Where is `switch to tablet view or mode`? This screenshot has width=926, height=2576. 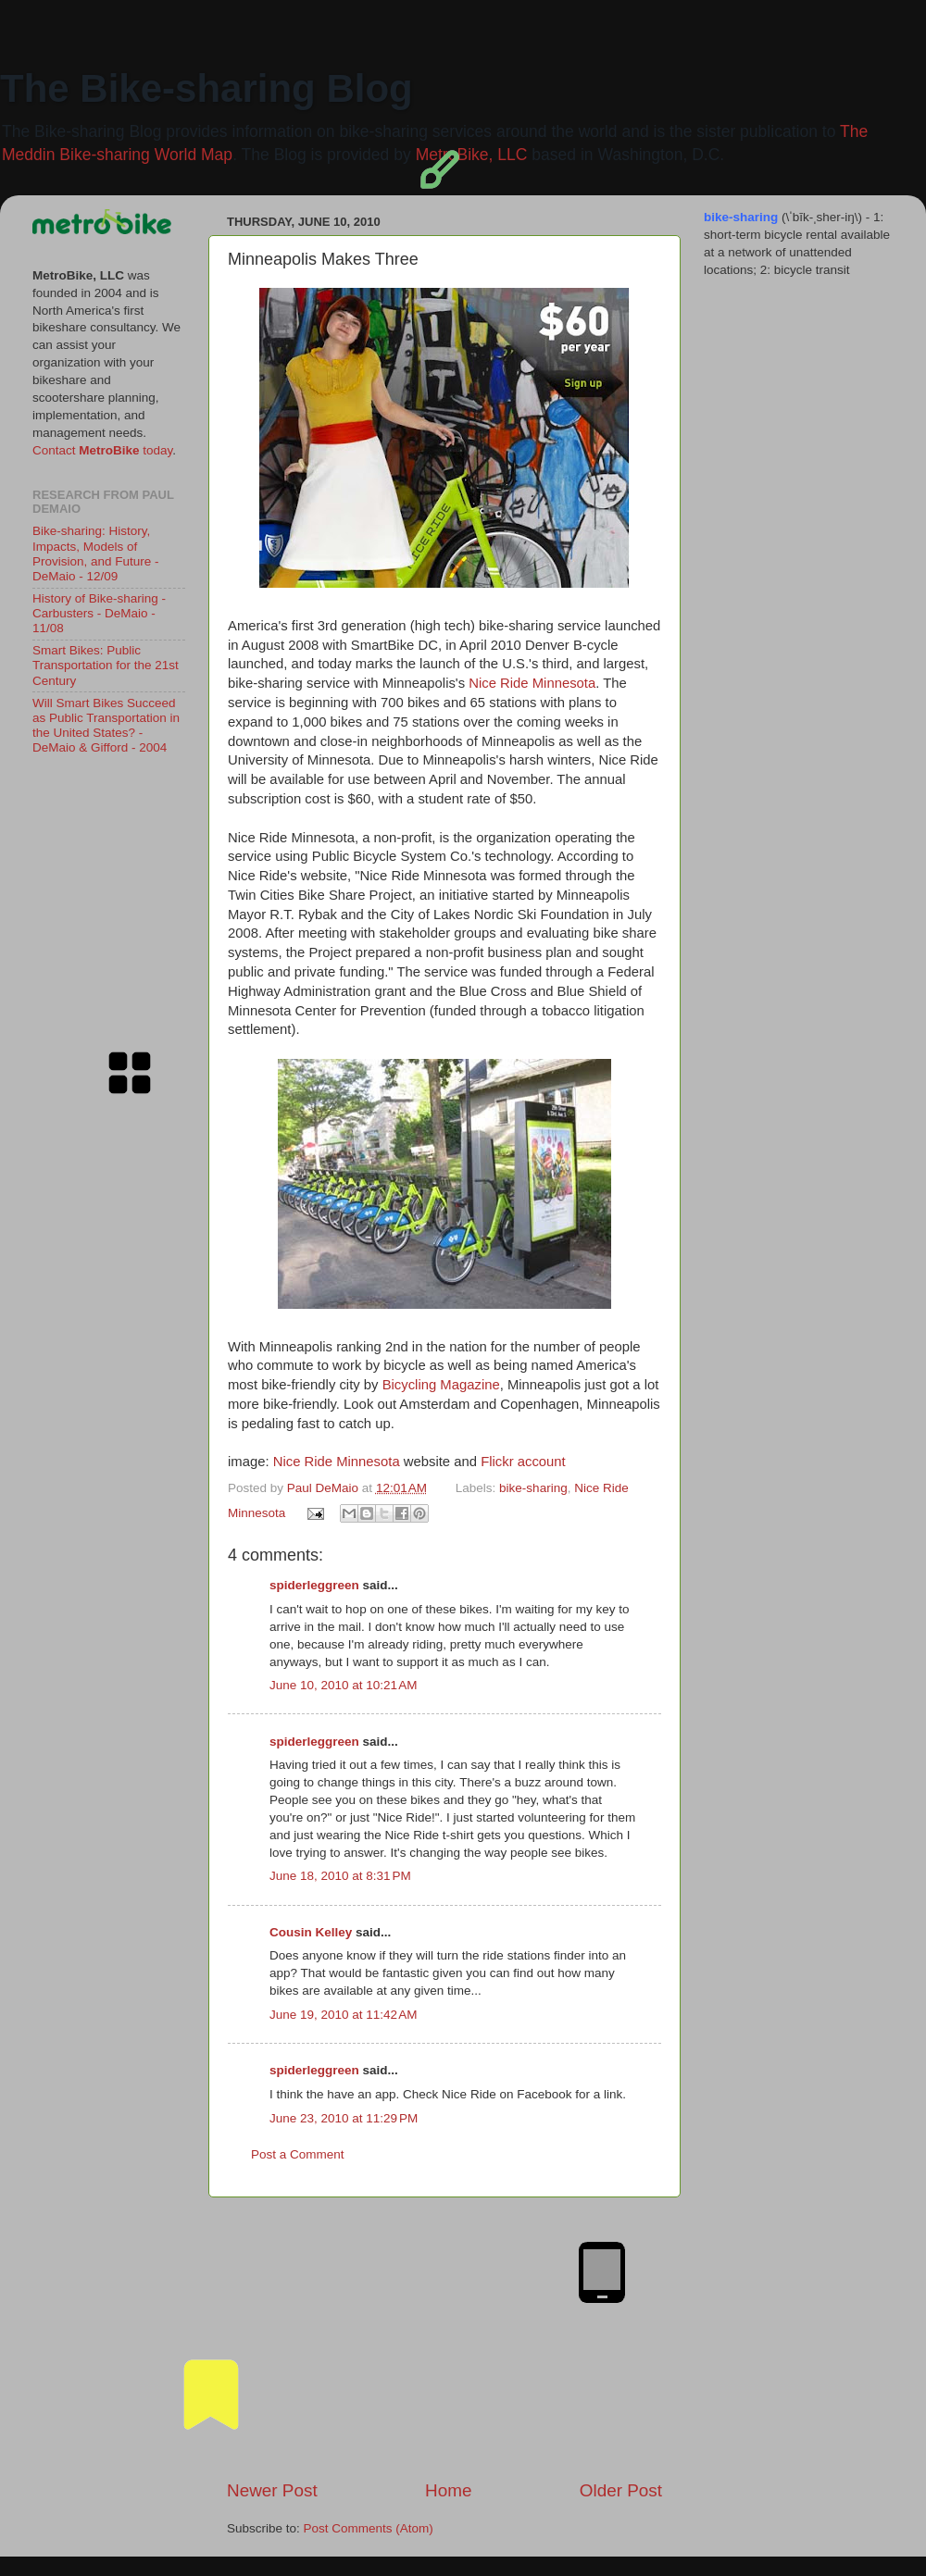 switch to tablet view or mode is located at coordinates (602, 2272).